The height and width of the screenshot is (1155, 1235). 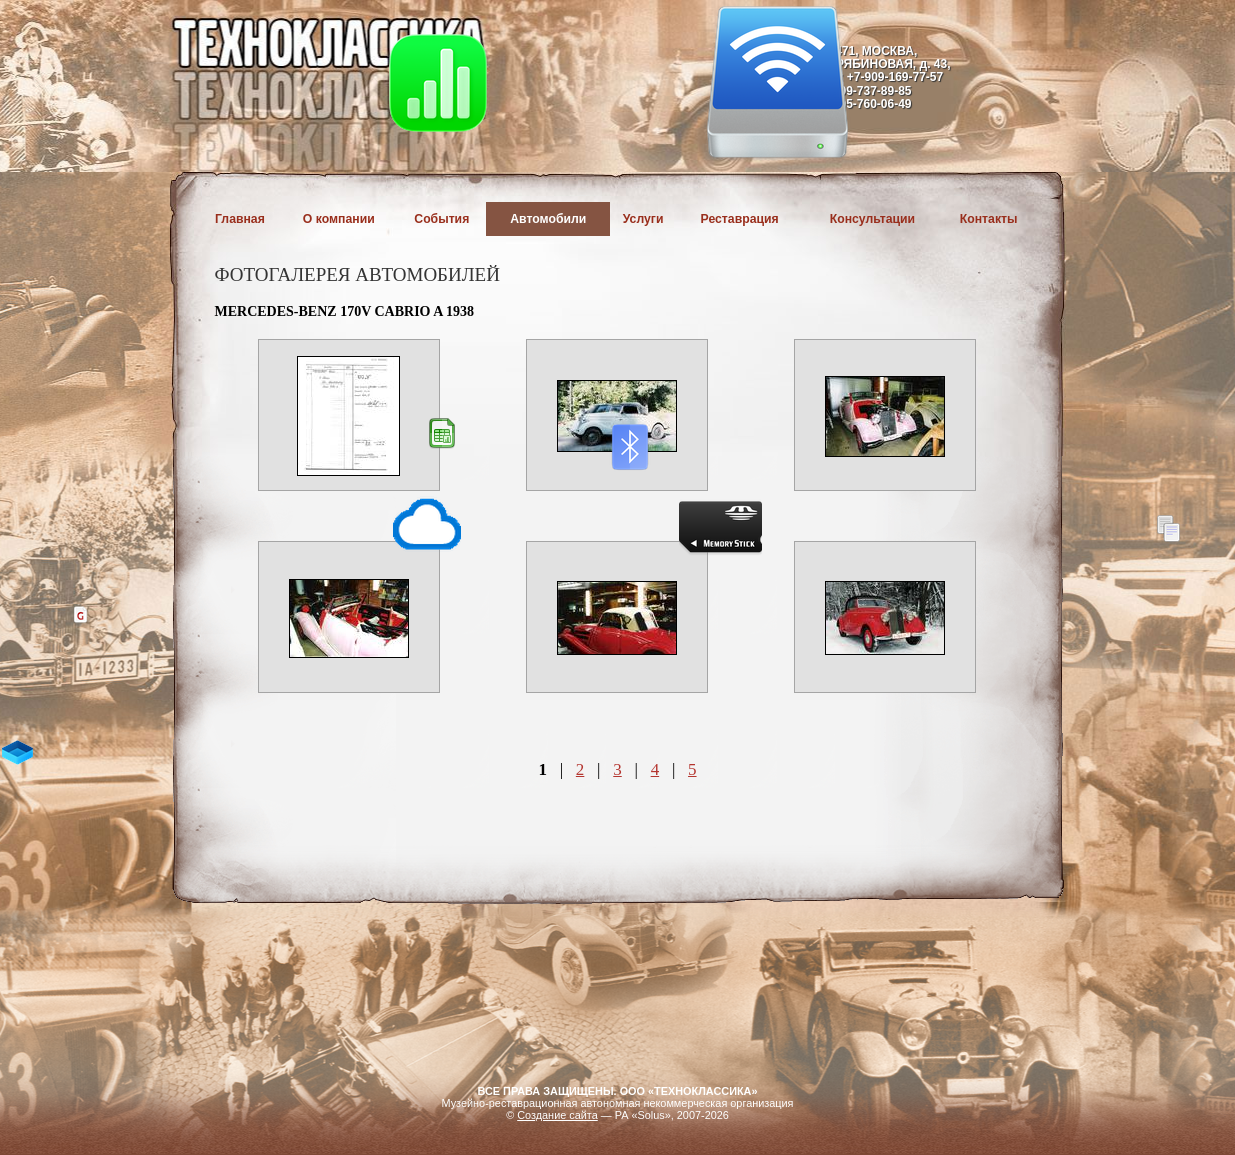 What do you see at coordinates (630, 447) in the screenshot?
I see `access bluetooth settings` at bounding box center [630, 447].